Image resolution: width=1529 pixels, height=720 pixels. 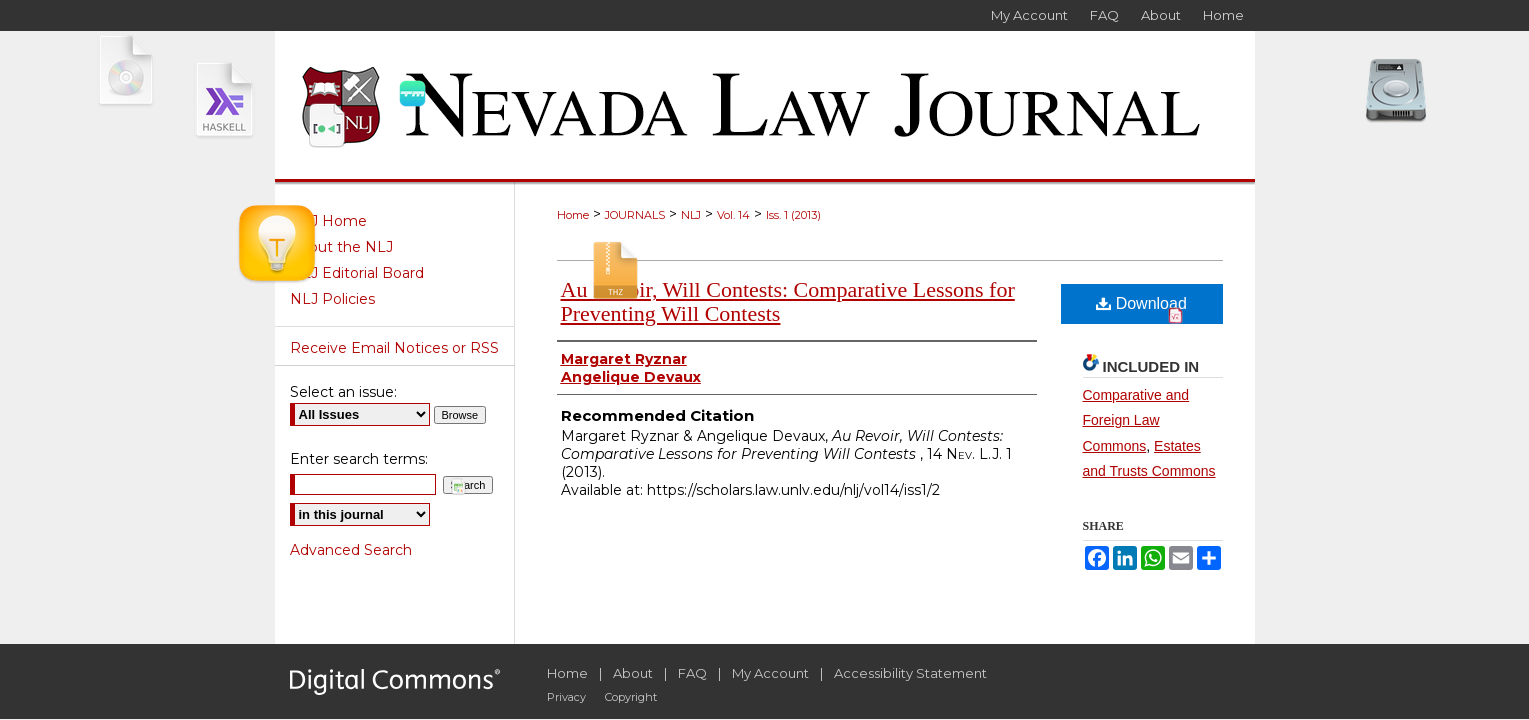 What do you see at coordinates (224, 100) in the screenshot?
I see `a haskell source code file` at bounding box center [224, 100].